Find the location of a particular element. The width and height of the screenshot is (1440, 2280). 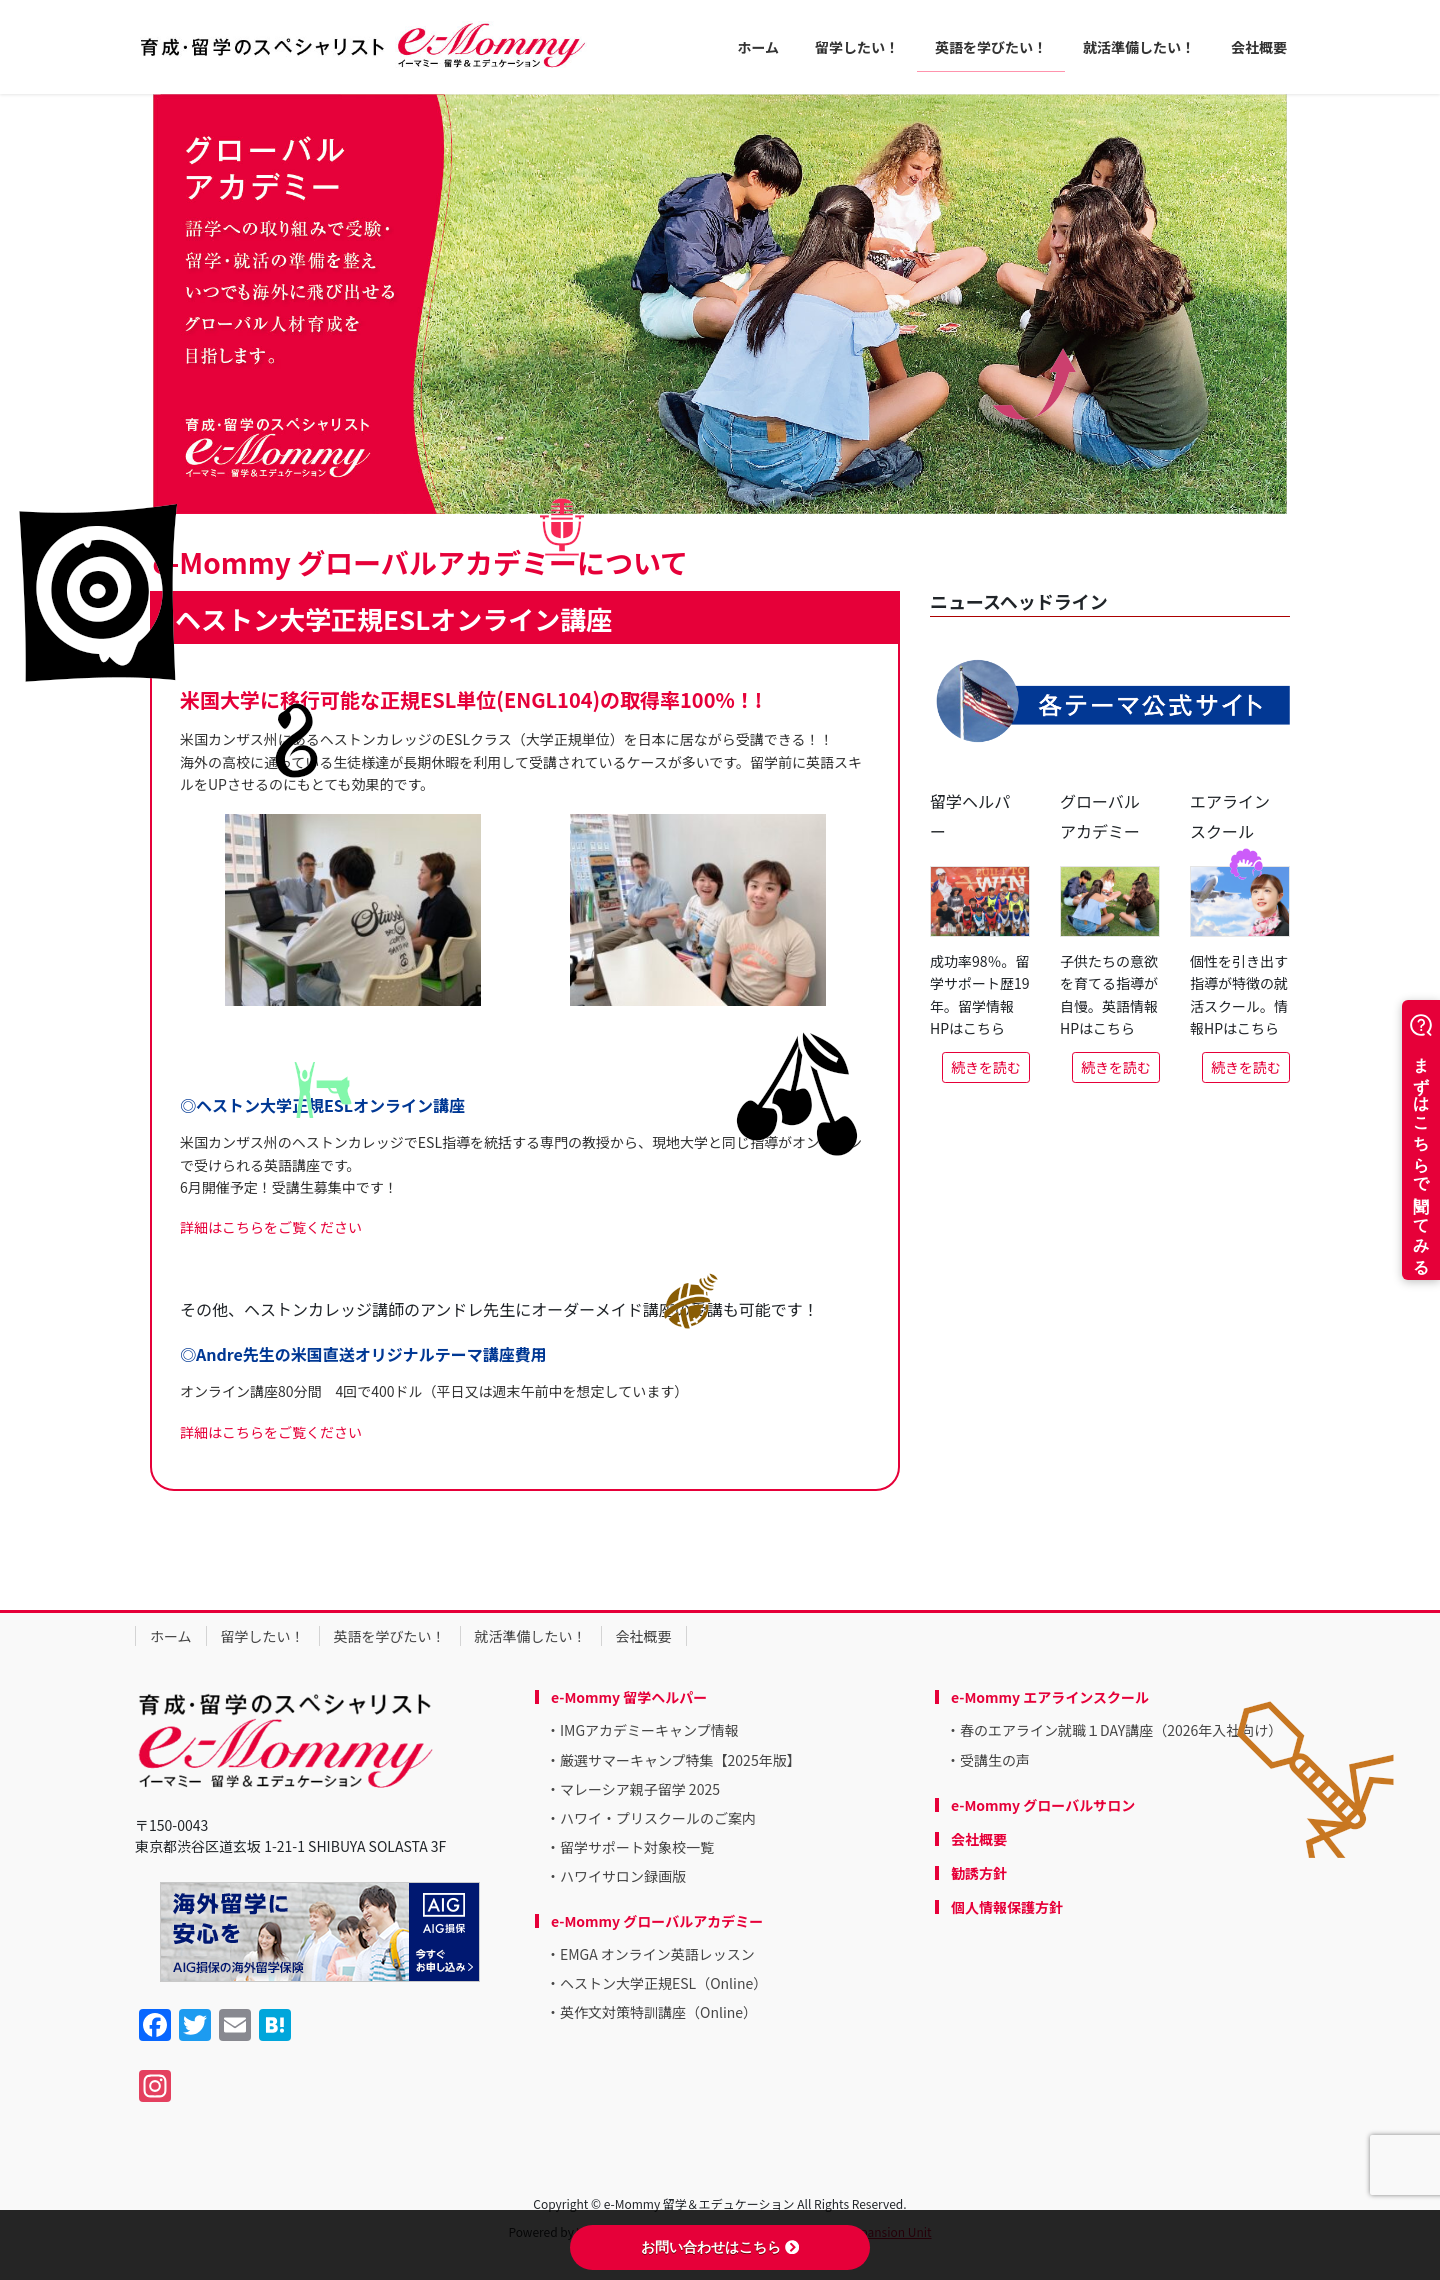

view wanted poster or bounty target is located at coordinates (99, 592).